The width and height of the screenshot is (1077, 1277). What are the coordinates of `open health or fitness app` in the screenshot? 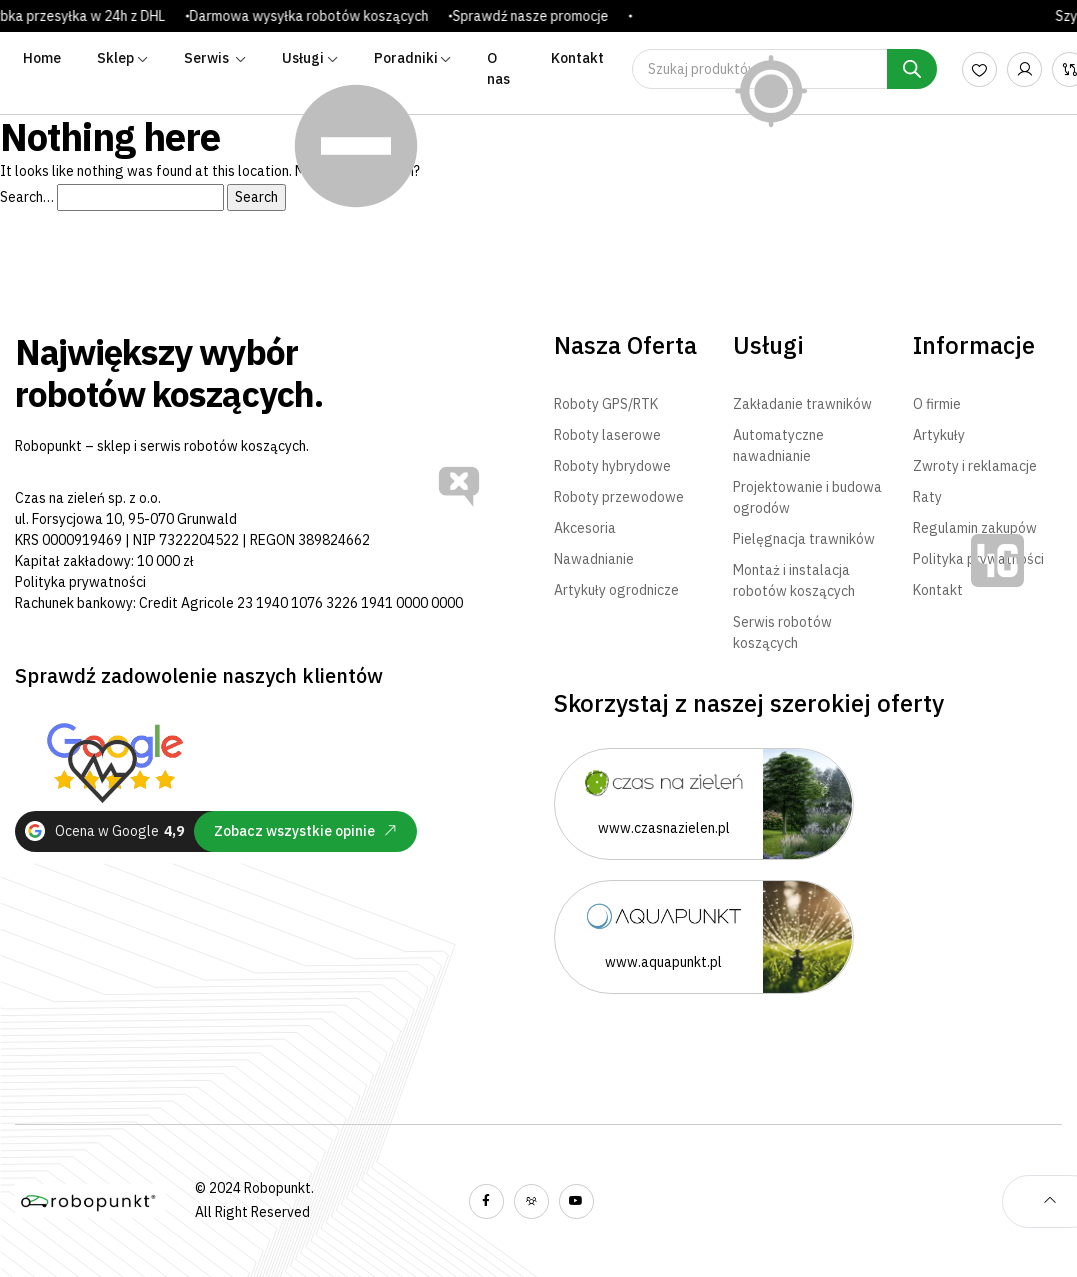 It's located at (102, 770).